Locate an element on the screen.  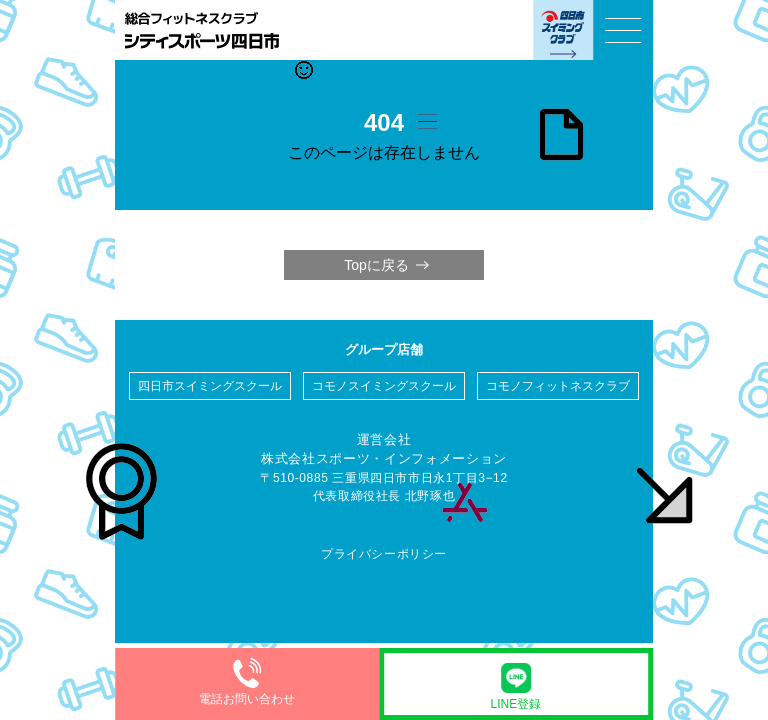
view achievements or awards is located at coordinates (121, 491).